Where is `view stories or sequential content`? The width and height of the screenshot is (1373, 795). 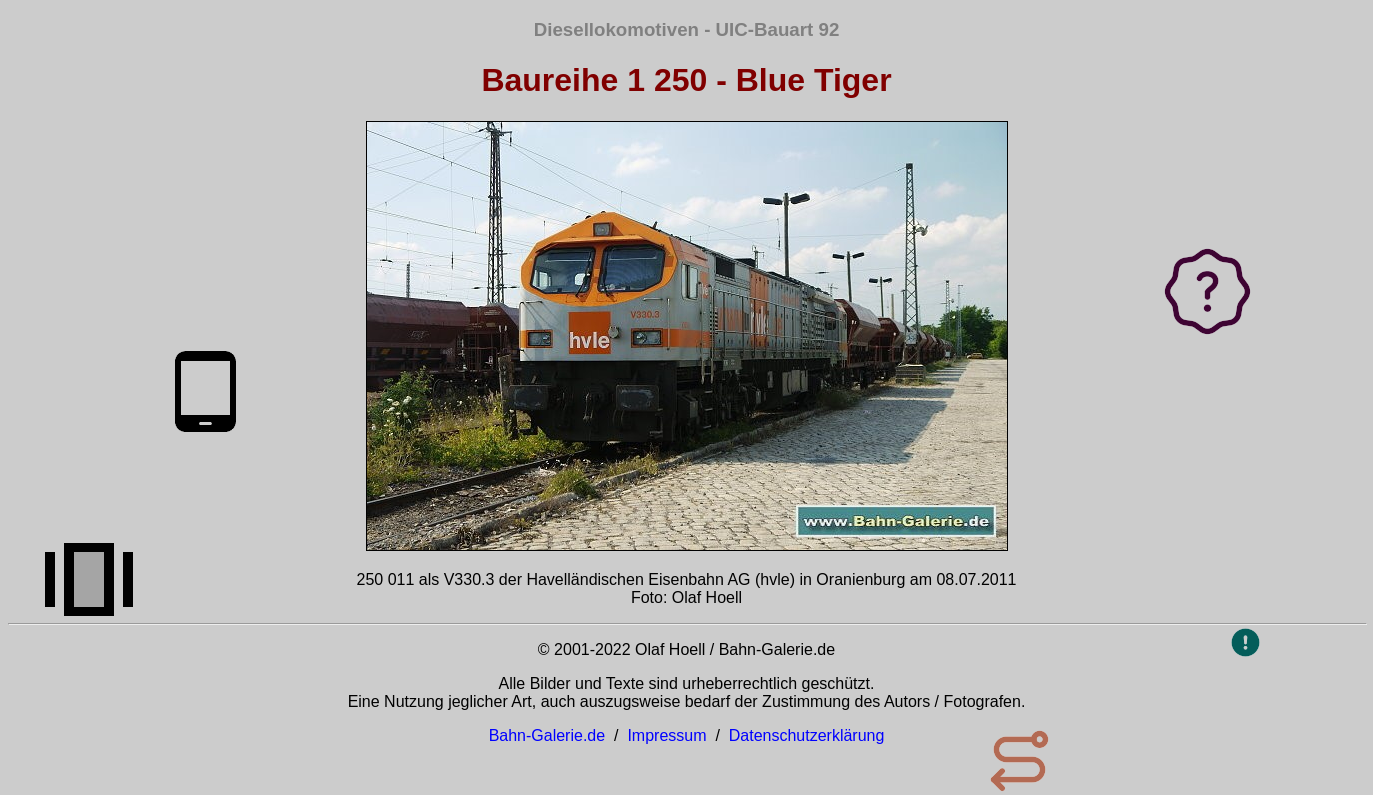 view stories or sequential content is located at coordinates (89, 582).